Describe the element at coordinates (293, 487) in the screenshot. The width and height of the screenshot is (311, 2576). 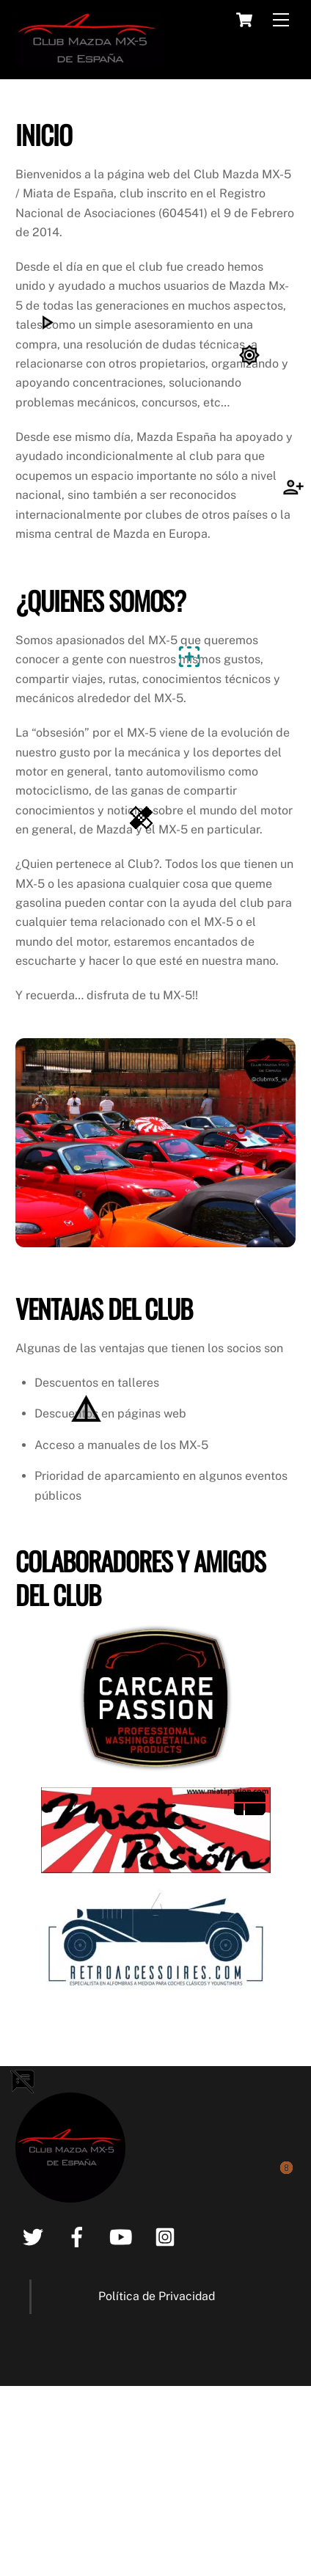
I see `add a new contact or friend` at that location.